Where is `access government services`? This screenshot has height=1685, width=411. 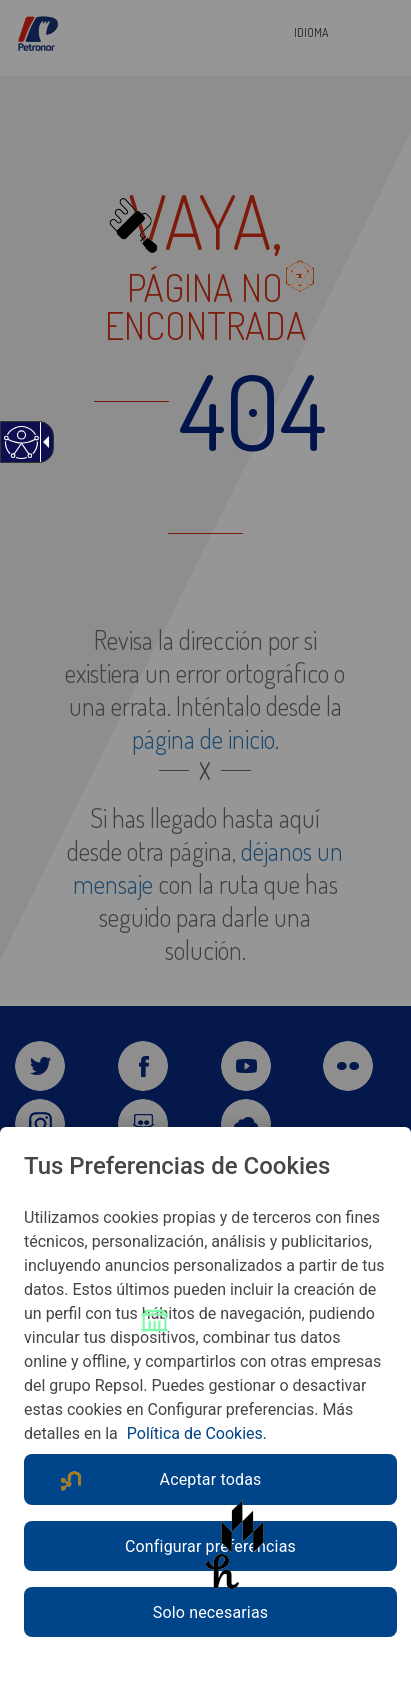
access government services is located at coordinates (154, 1320).